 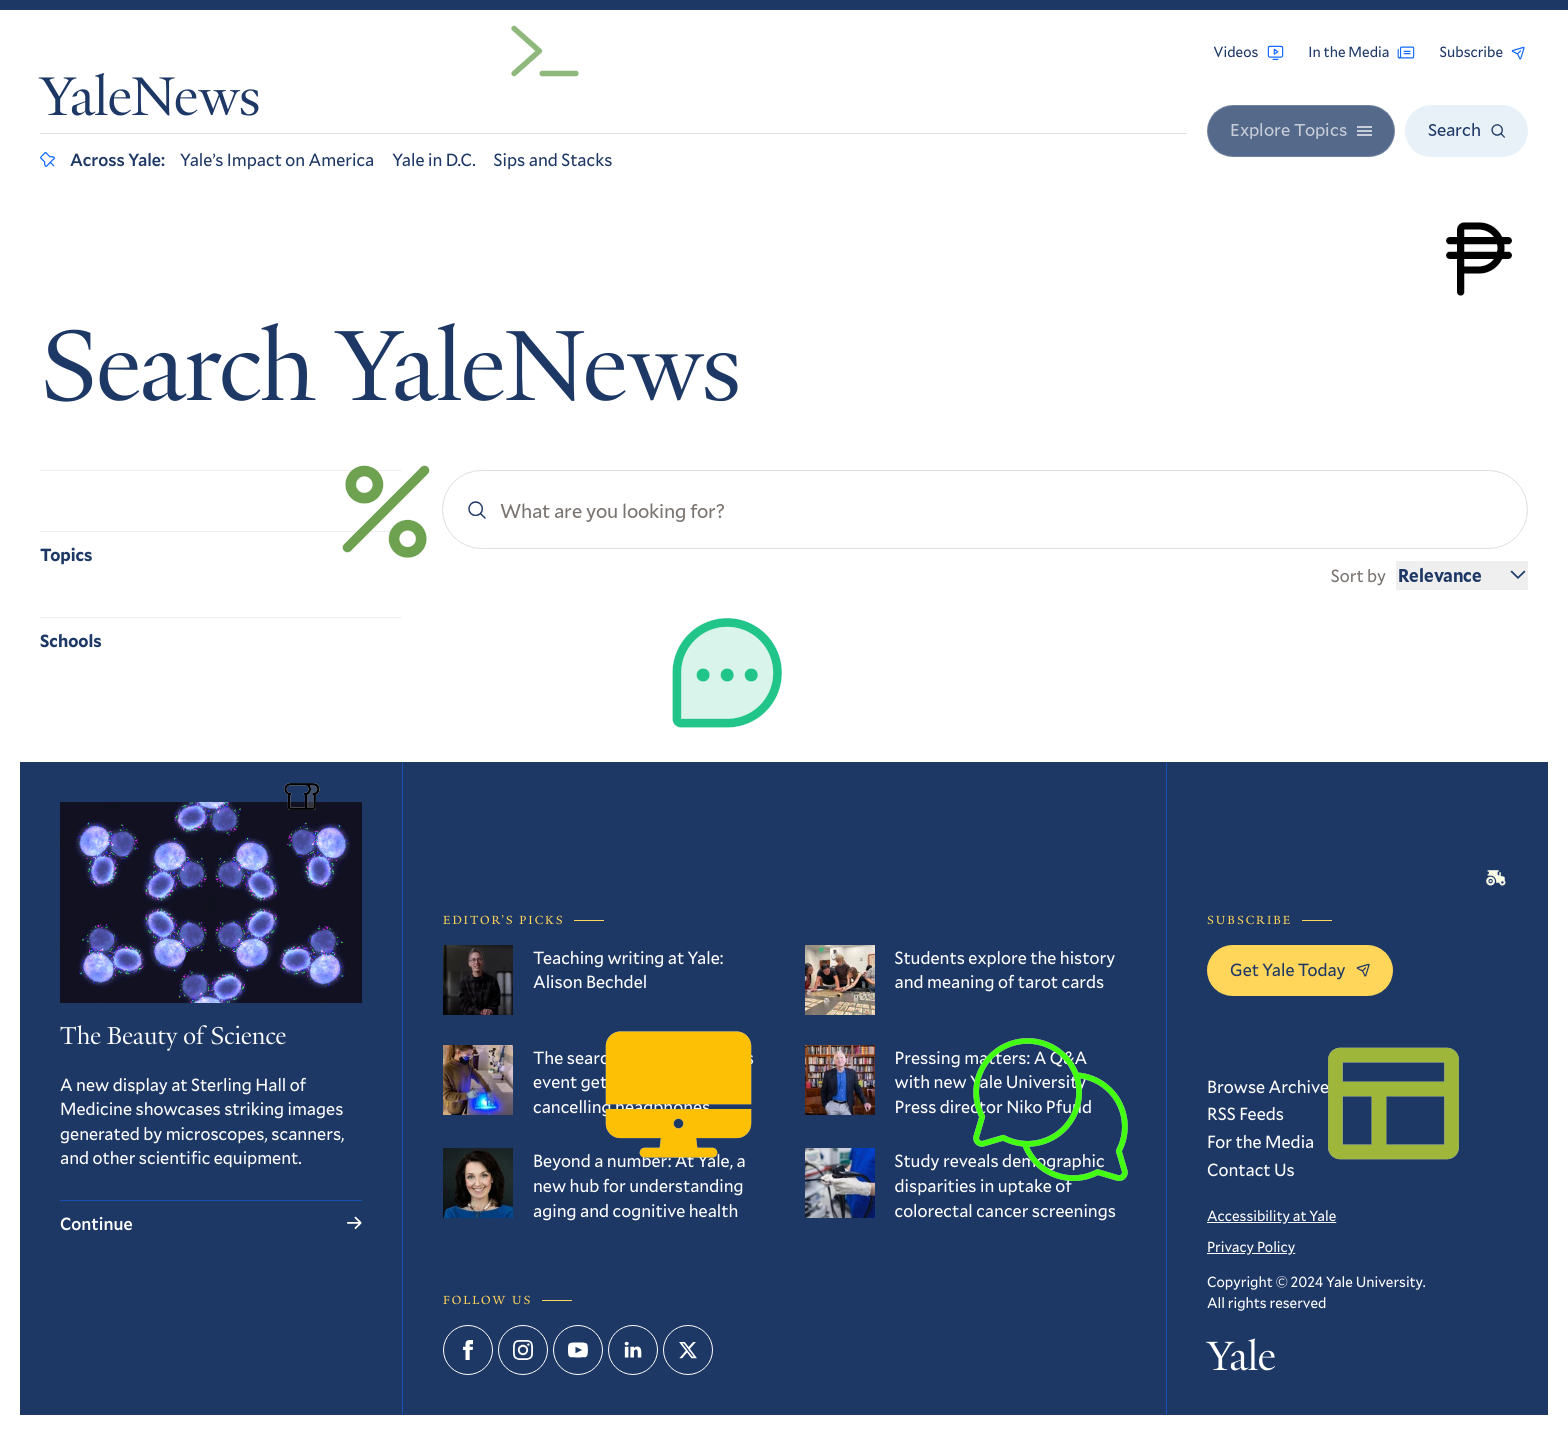 I want to click on change page layout or view, so click(x=1393, y=1103).